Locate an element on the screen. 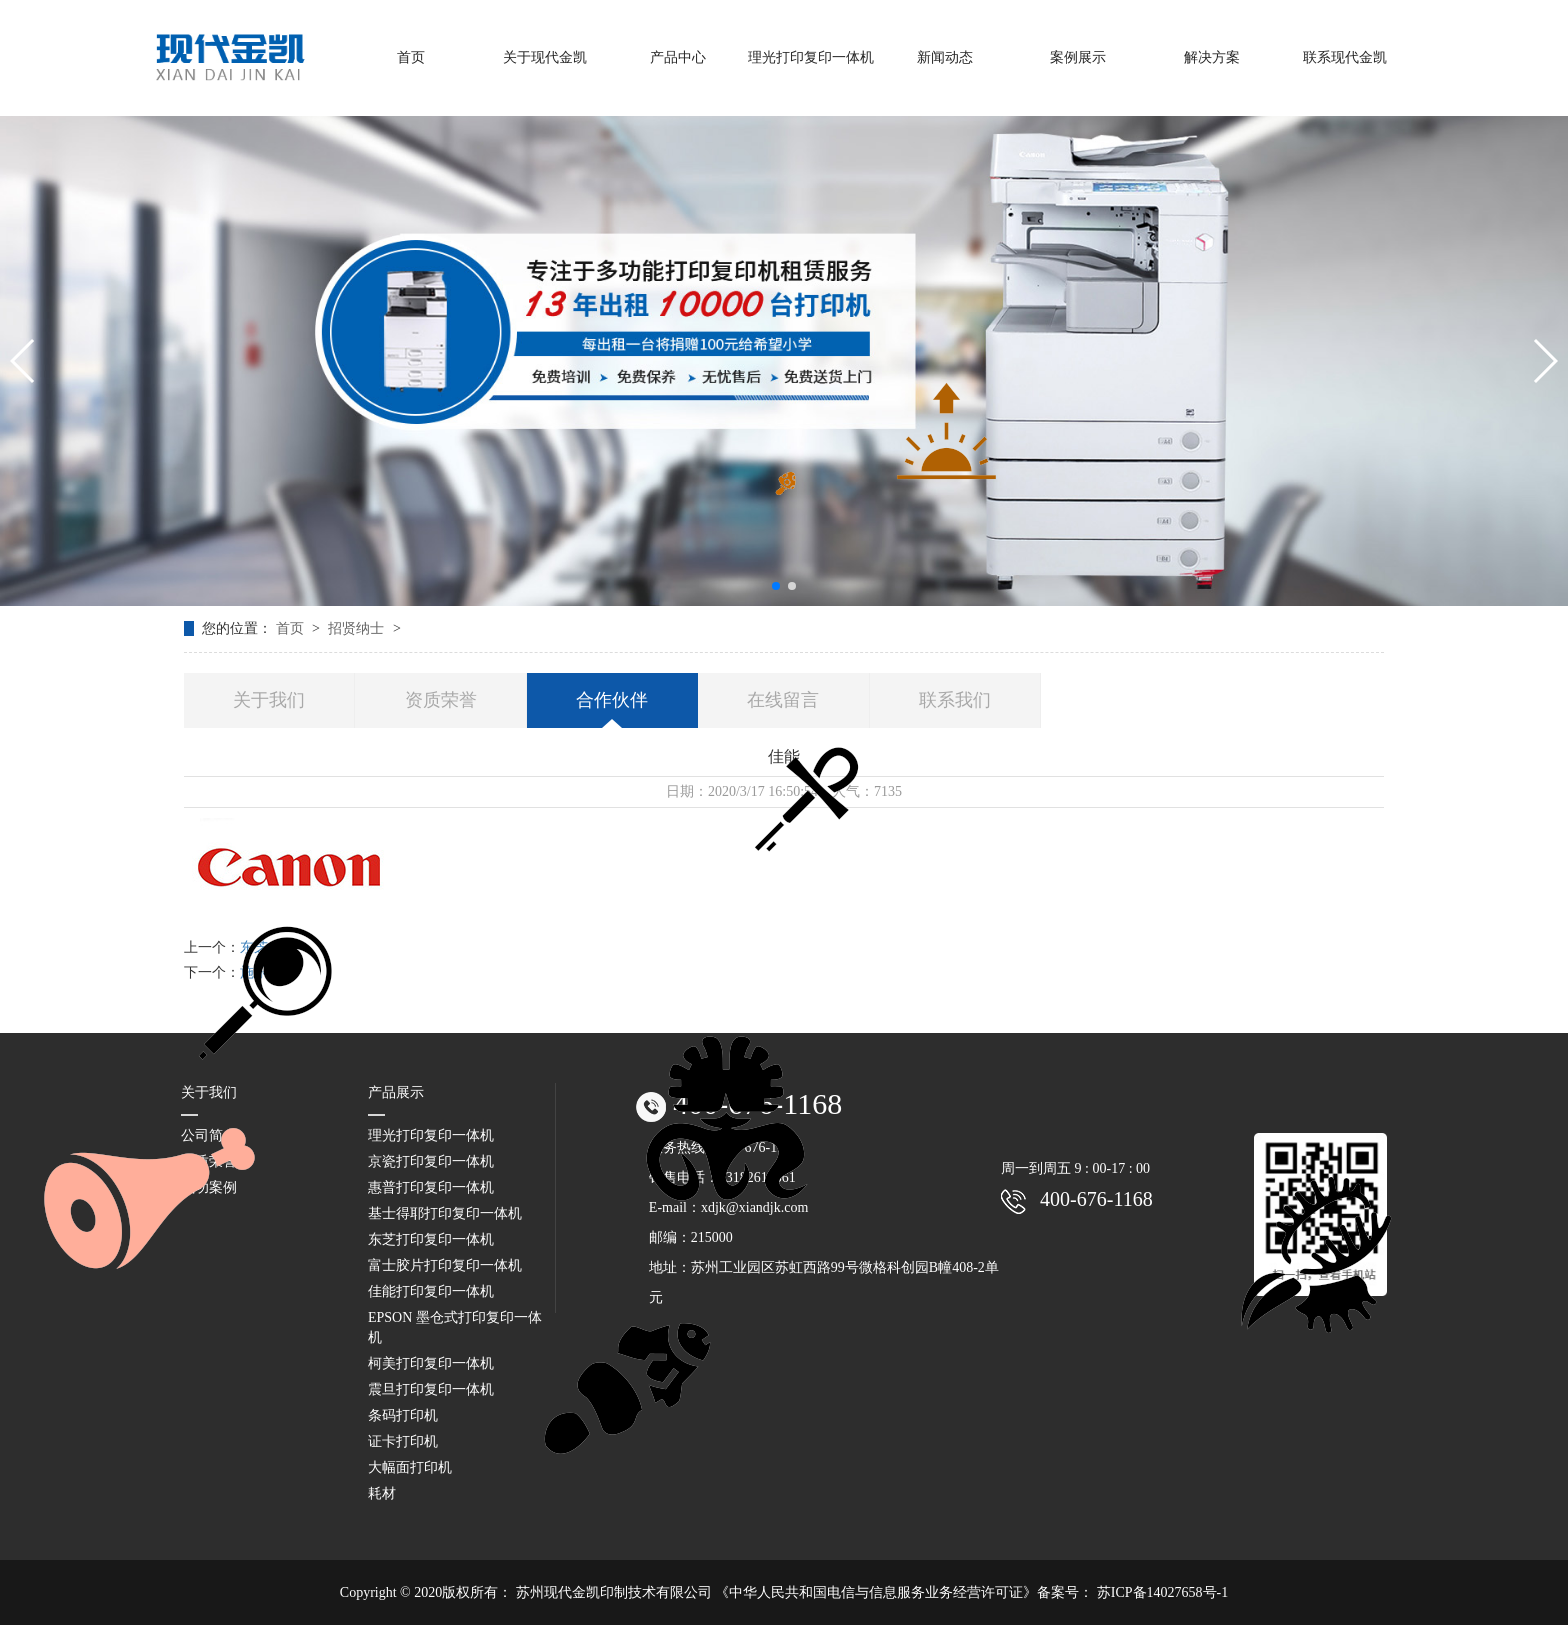 The width and height of the screenshot is (1568, 1625). millennium key item from yu-gi-oh series is located at coordinates (806, 799).